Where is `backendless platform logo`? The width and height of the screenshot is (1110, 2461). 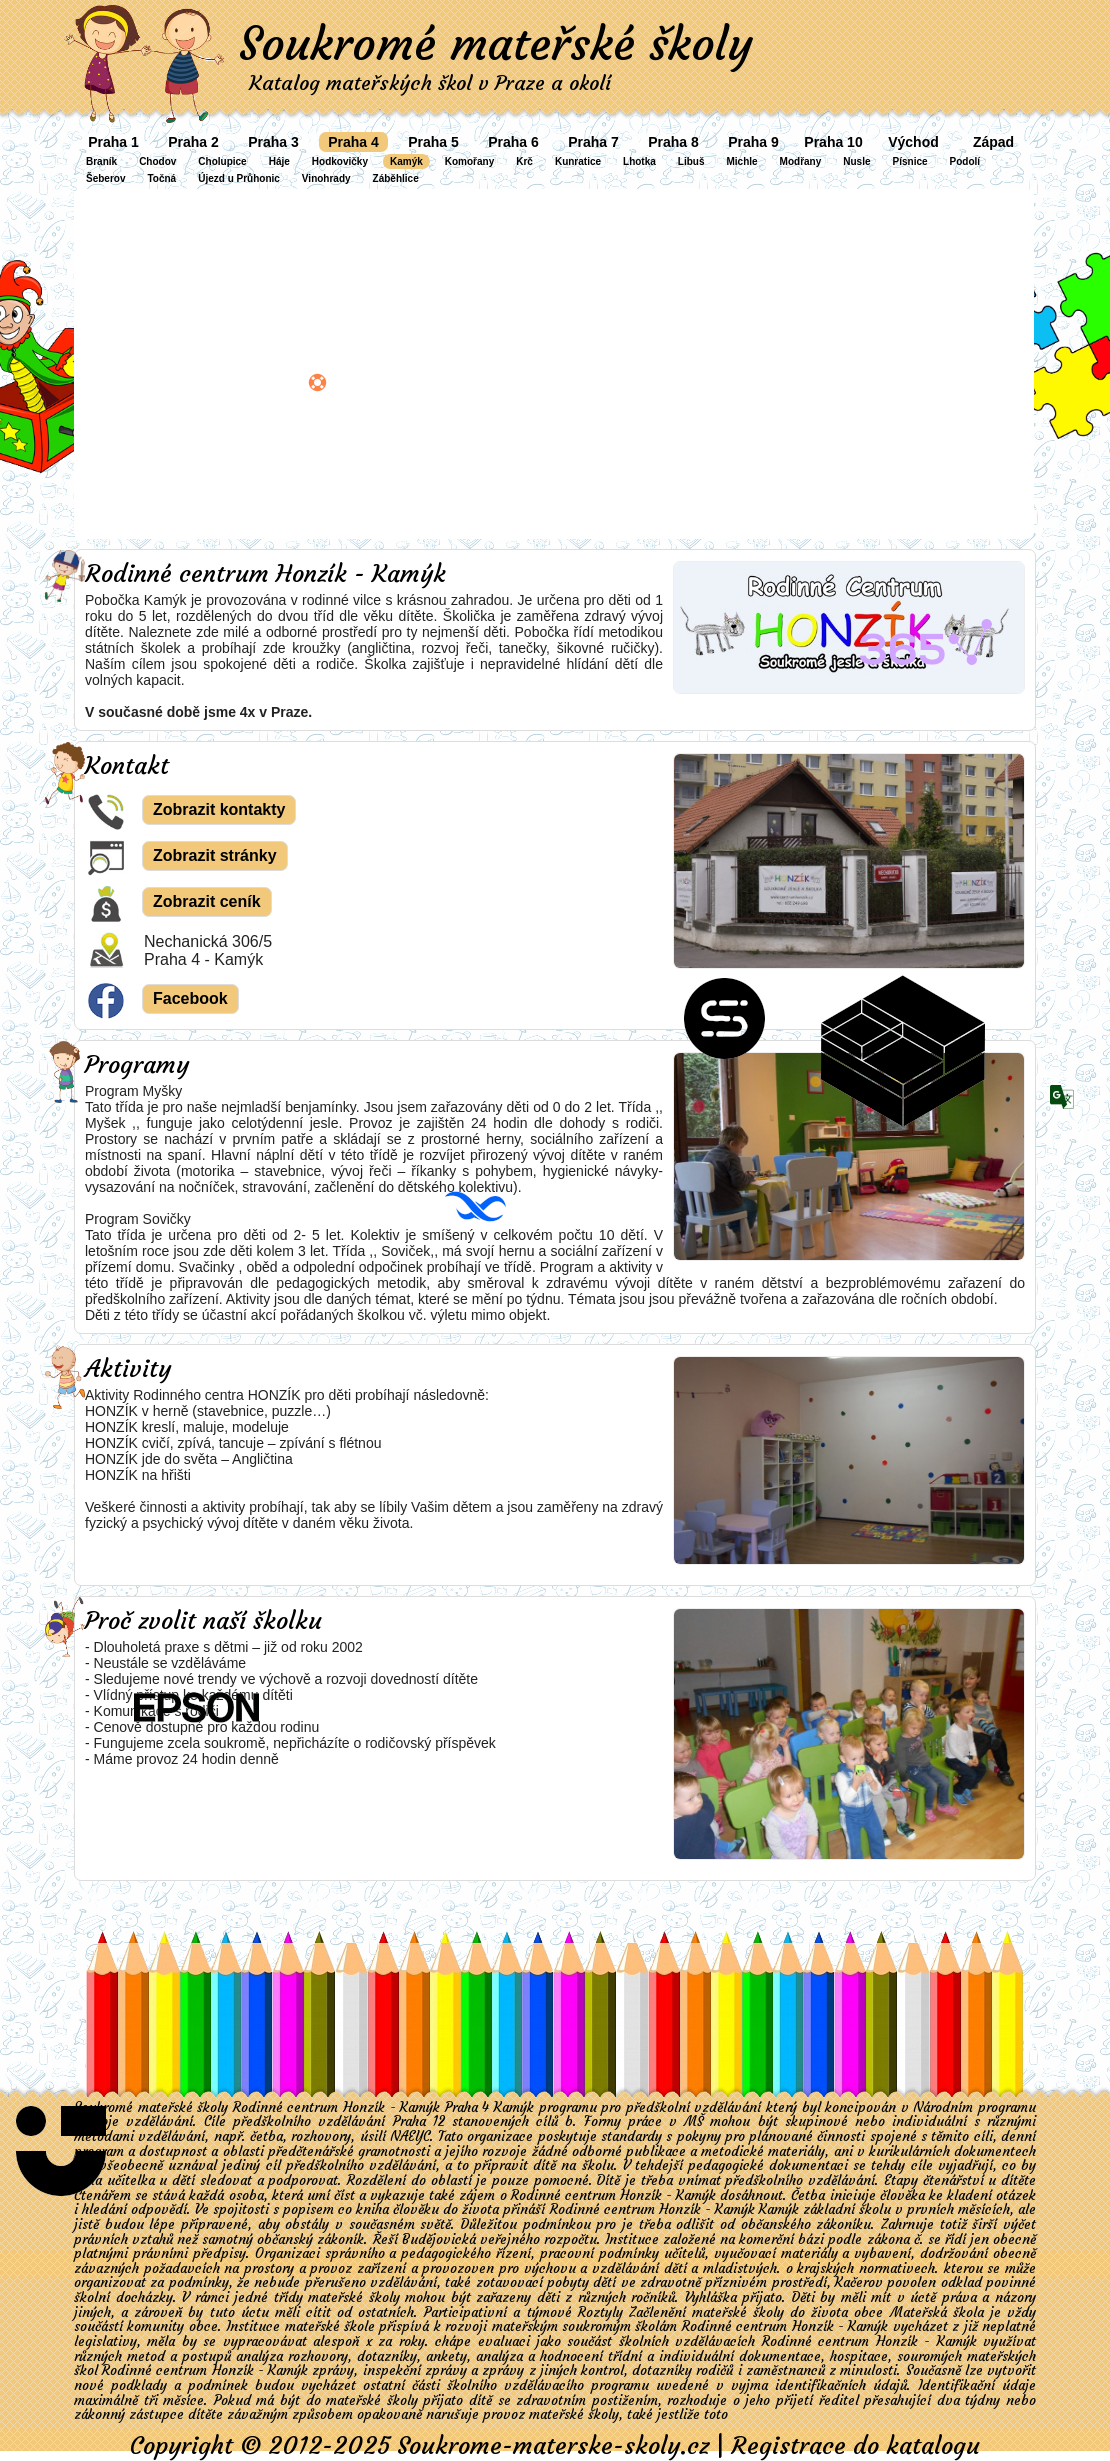
backendless platform logo is located at coordinates (475, 1206).